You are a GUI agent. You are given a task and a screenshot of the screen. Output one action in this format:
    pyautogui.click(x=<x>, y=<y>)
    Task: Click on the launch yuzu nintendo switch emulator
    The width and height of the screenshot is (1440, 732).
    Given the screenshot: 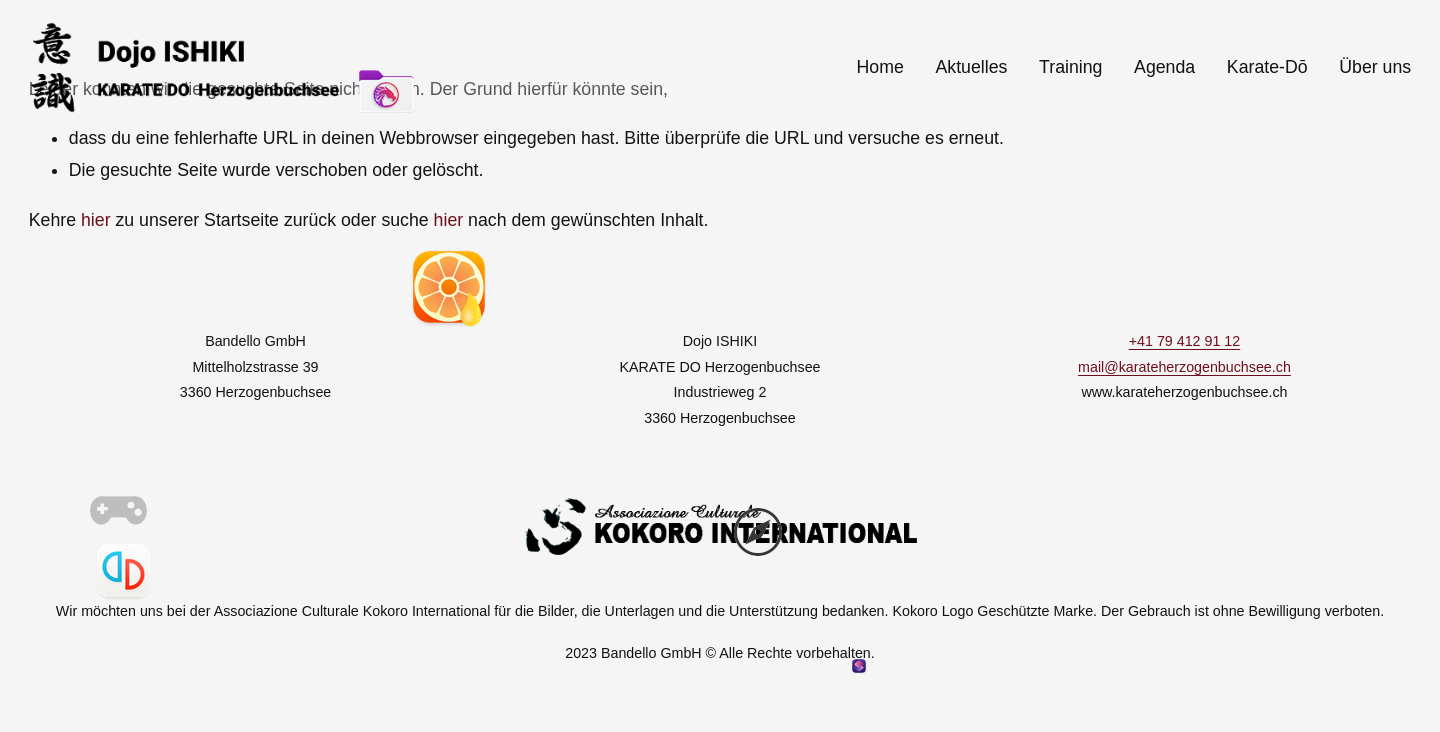 What is the action you would take?
    pyautogui.click(x=123, y=570)
    